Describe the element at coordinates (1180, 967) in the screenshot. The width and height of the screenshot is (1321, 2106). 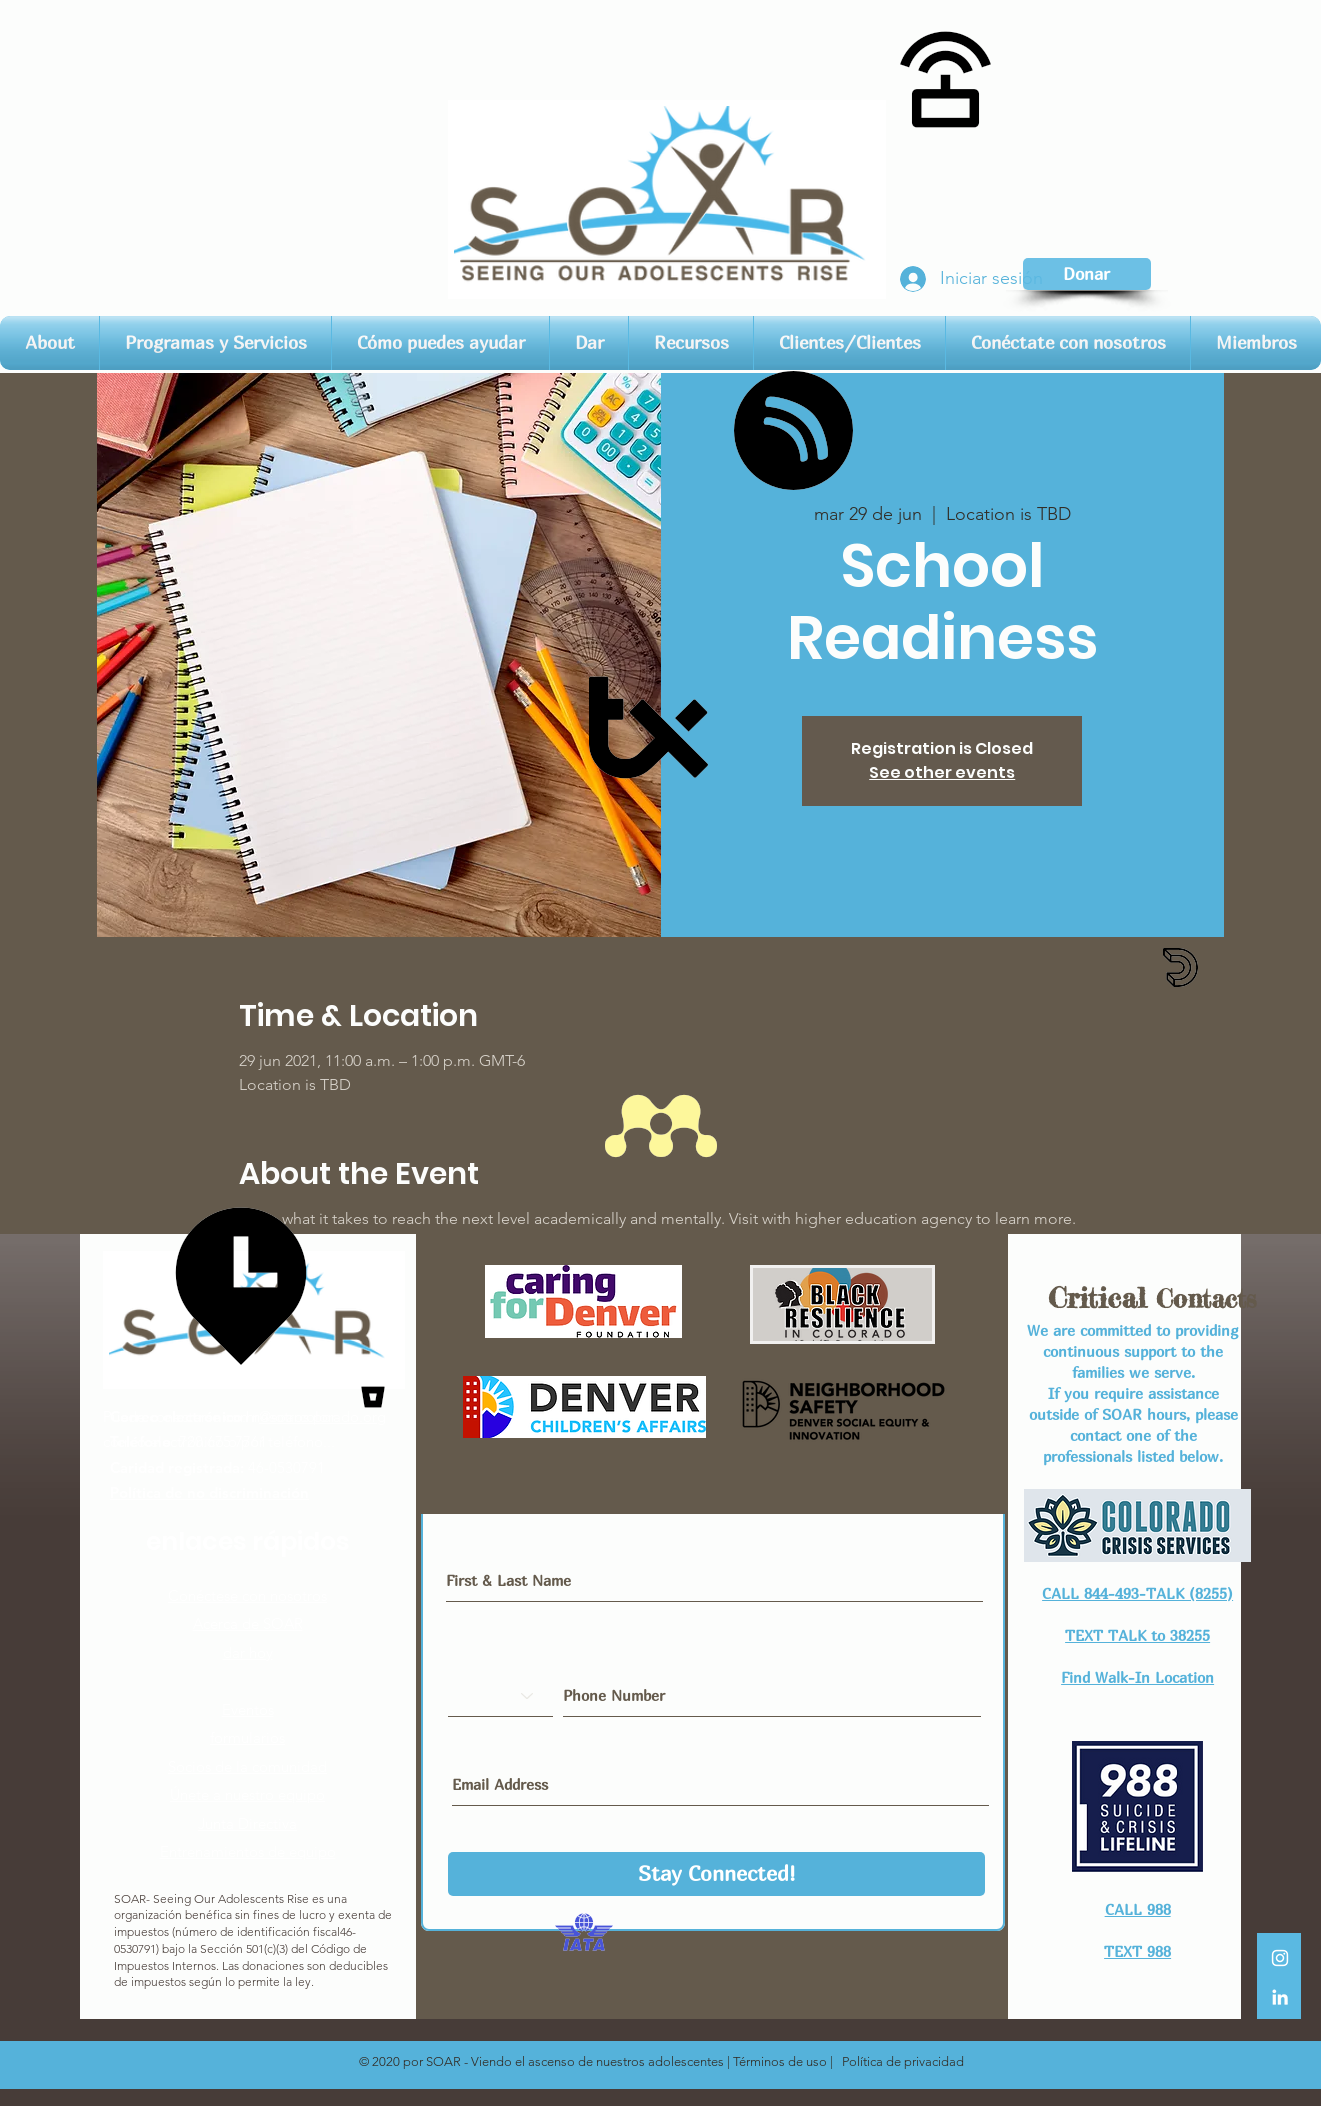
I see `open the Dailymotion app` at that location.